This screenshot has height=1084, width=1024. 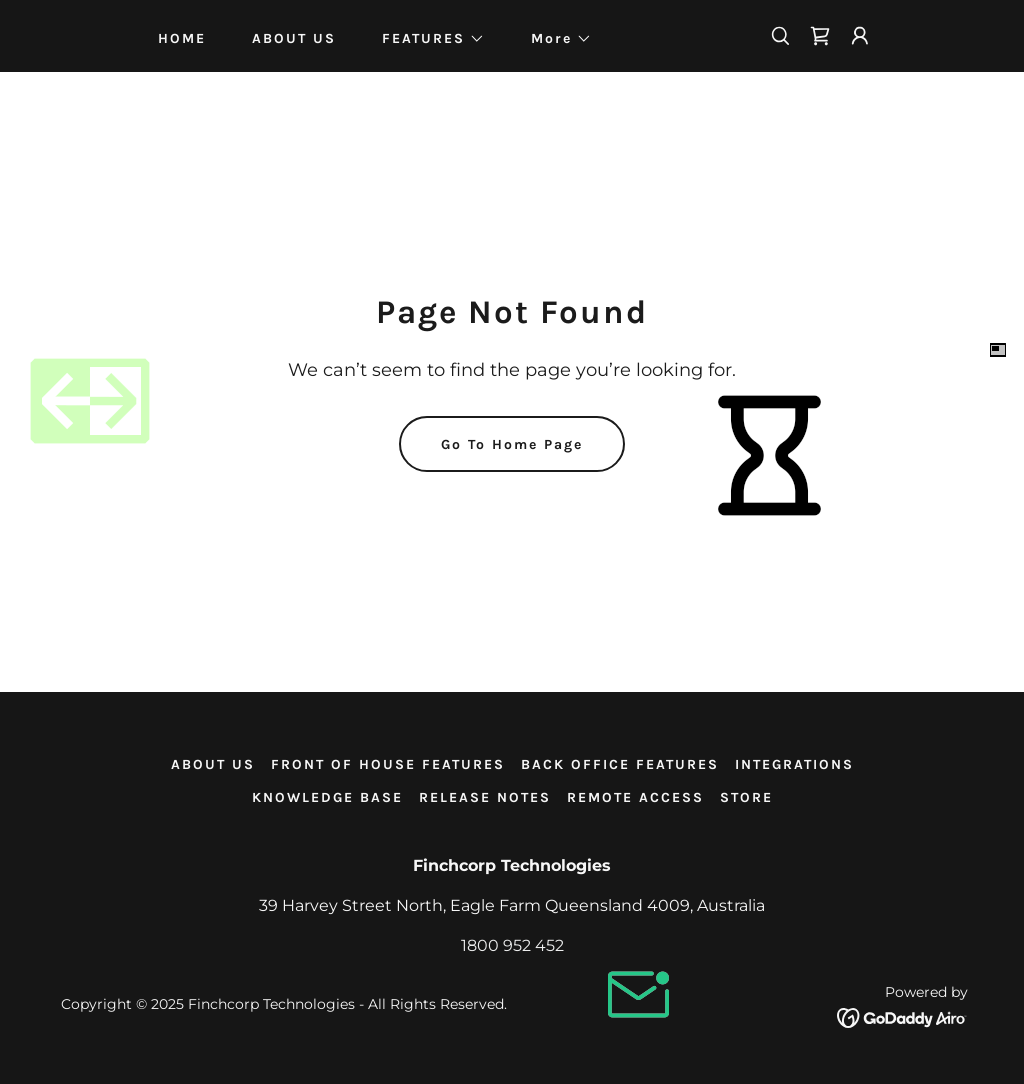 I want to click on indicates a process is in progress or loading, so click(x=769, y=455).